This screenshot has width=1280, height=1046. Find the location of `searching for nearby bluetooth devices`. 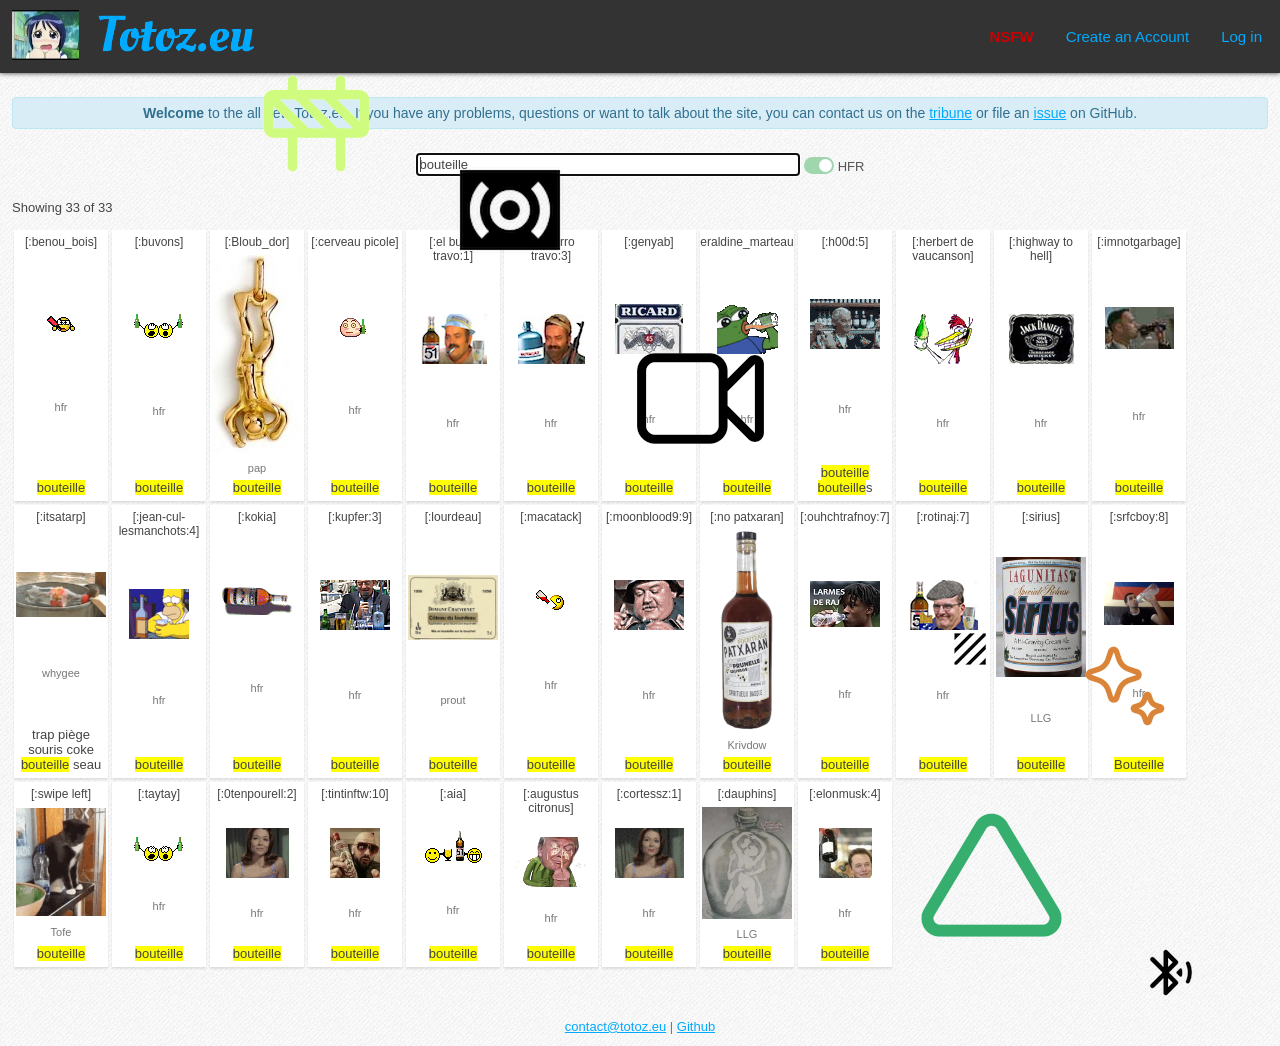

searching for nearby bluetooth devices is located at coordinates (1170, 972).